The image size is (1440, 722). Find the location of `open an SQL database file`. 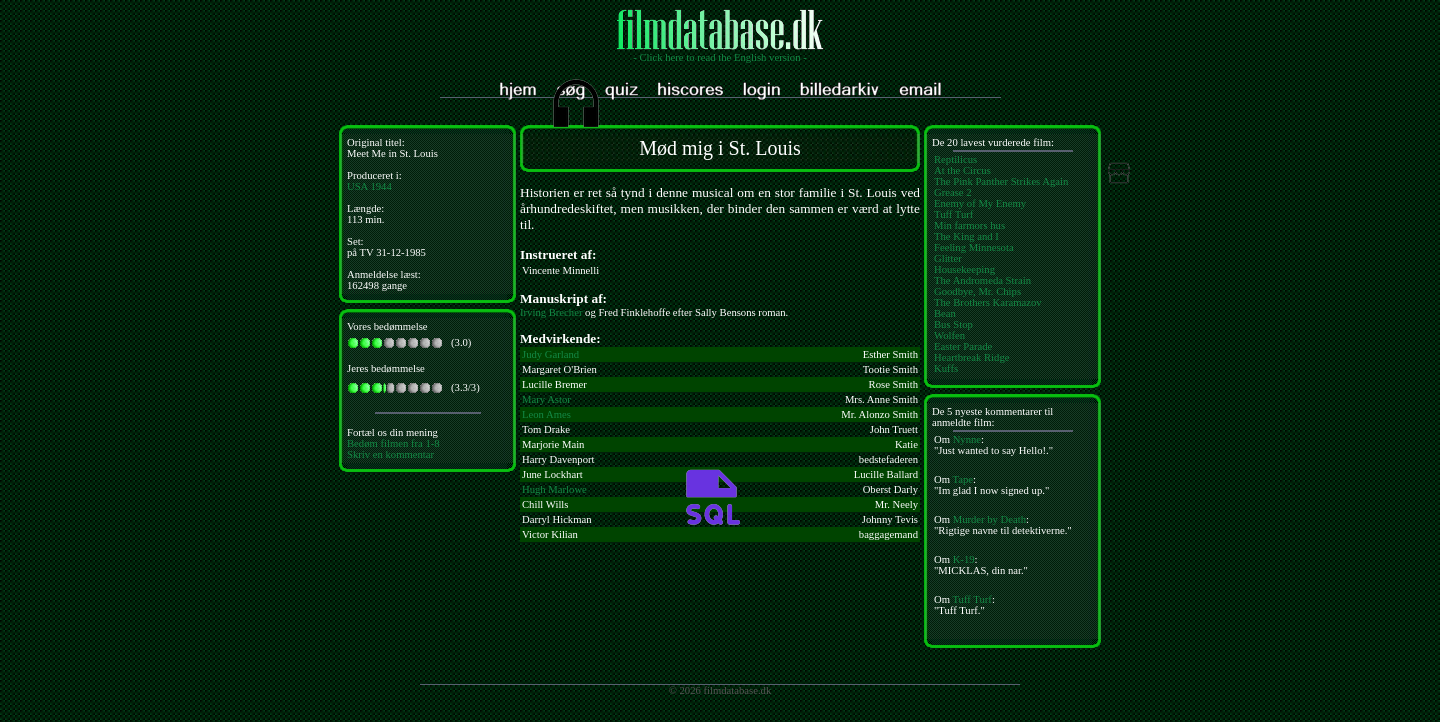

open an SQL database file is located at coordinates (711, 499).